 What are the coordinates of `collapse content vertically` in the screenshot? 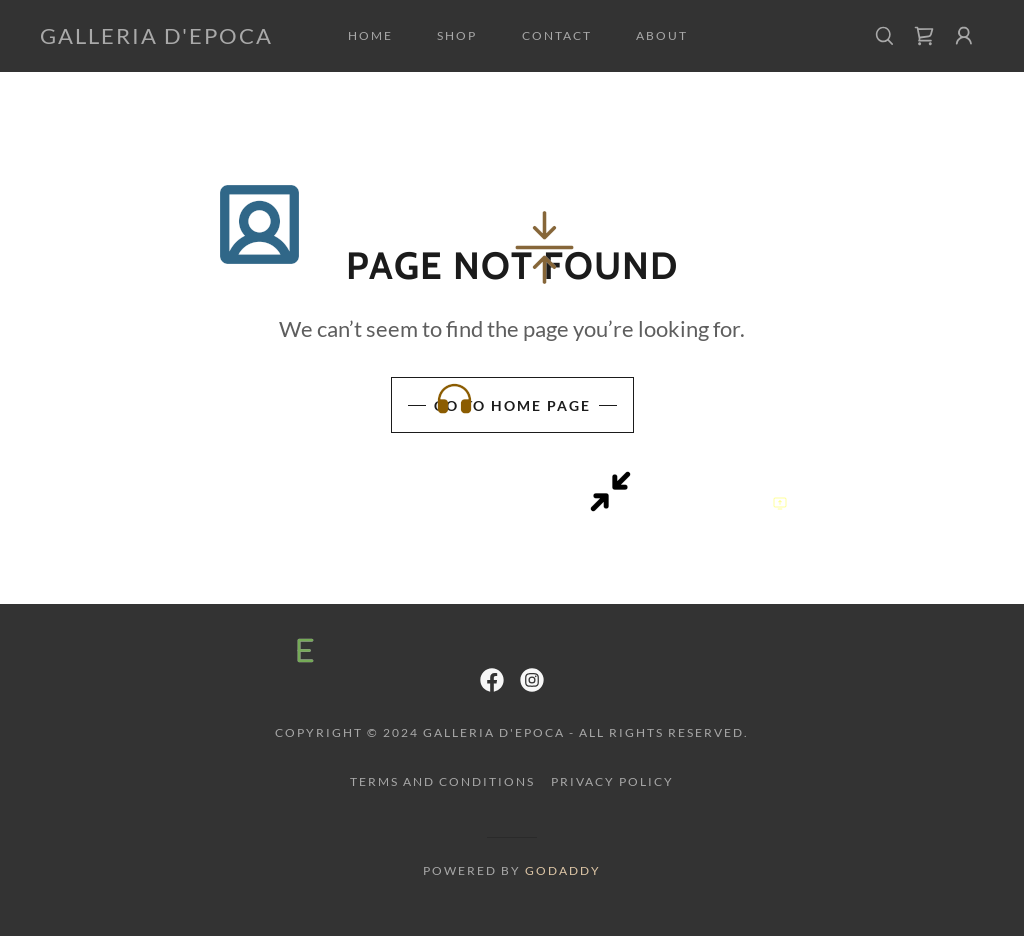 It's located at (544, 247).